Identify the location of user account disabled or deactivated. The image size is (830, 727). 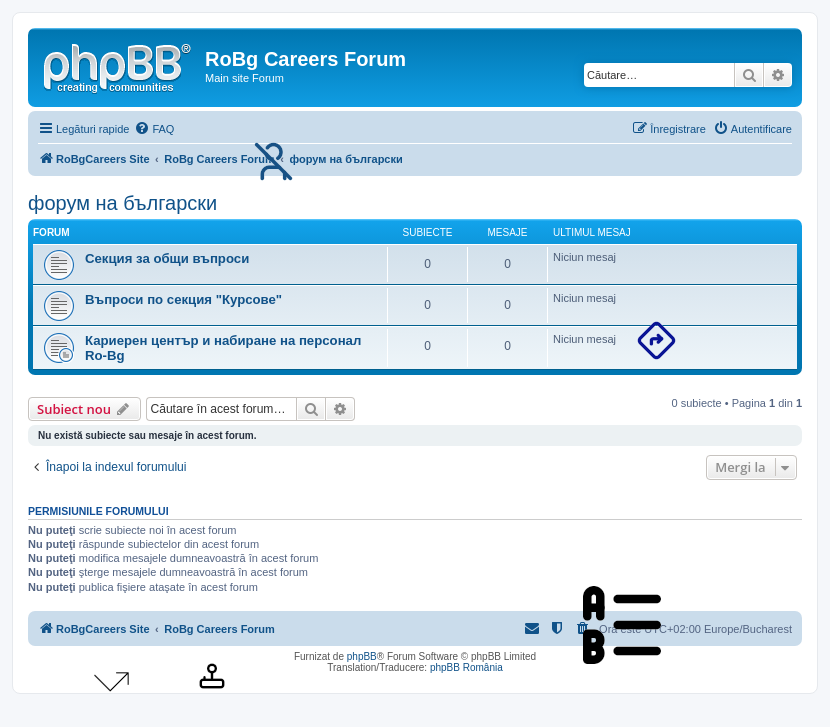
(273, 161).